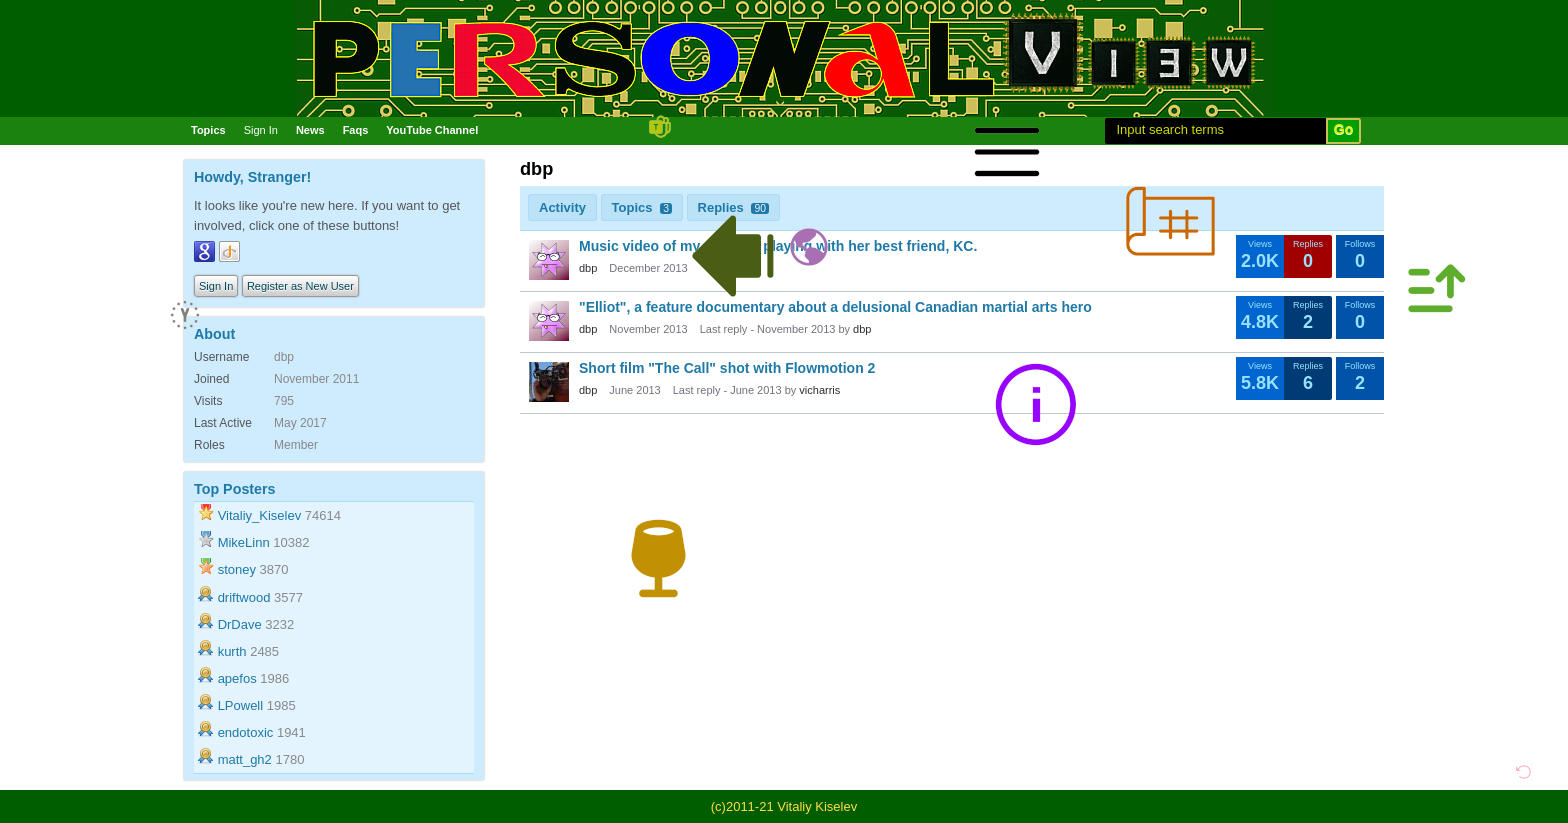  I want to click on sort items in descending order, so click(1434, 290).